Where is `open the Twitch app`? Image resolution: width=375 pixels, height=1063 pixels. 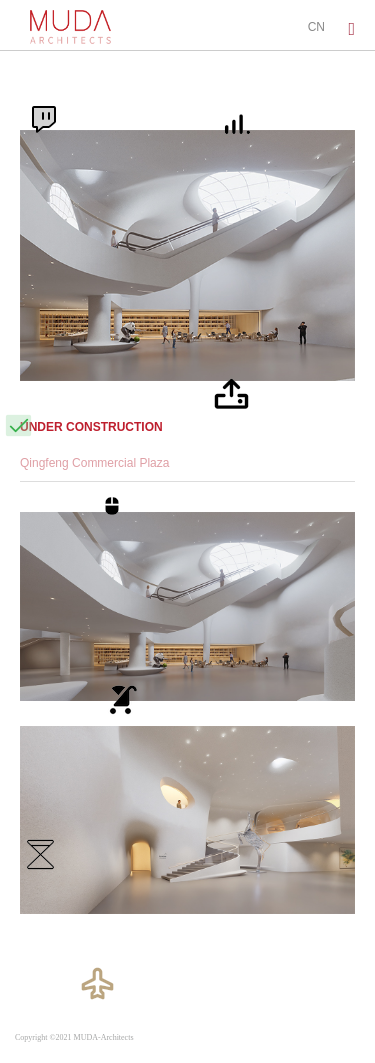
open the Twitch app is located at coordinates (44, 118).